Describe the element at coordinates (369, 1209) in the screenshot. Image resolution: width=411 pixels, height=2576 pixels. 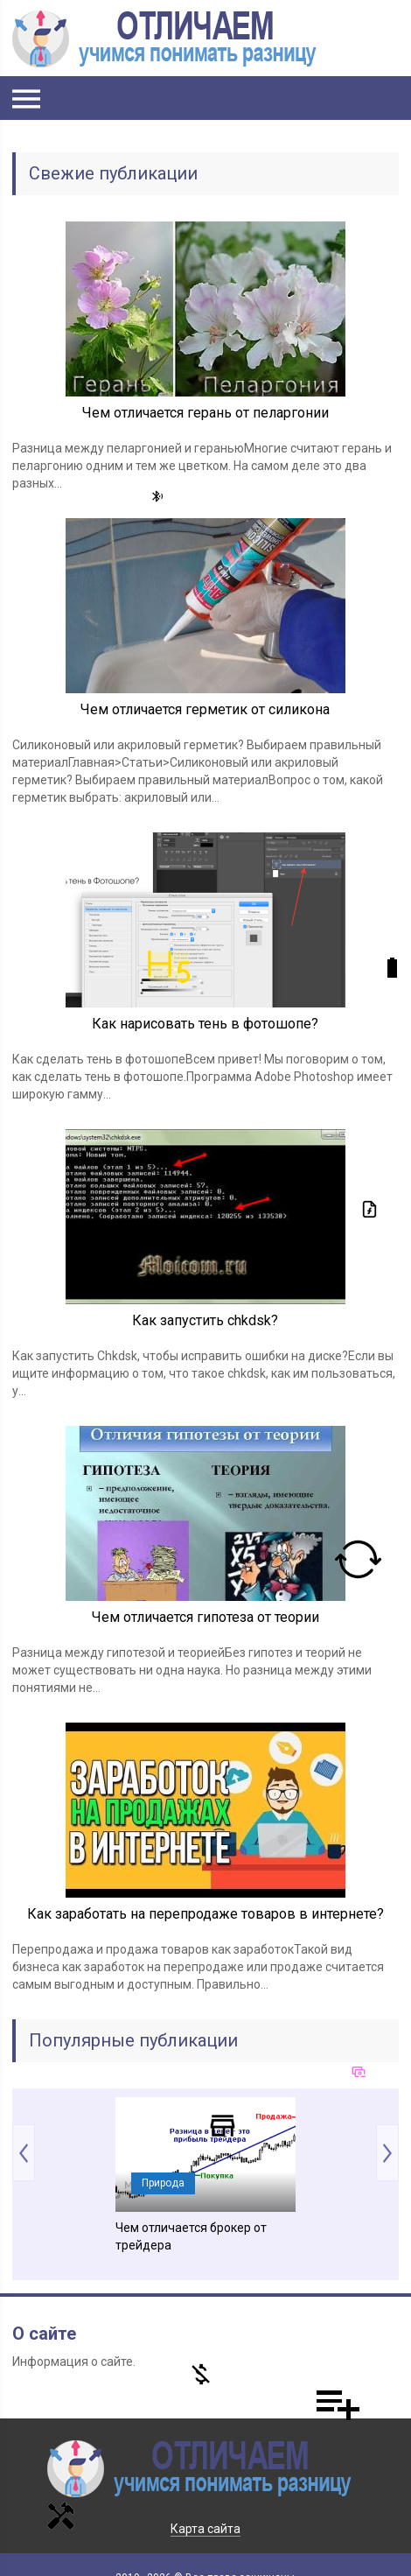
I see `view or open a function file` at that location.